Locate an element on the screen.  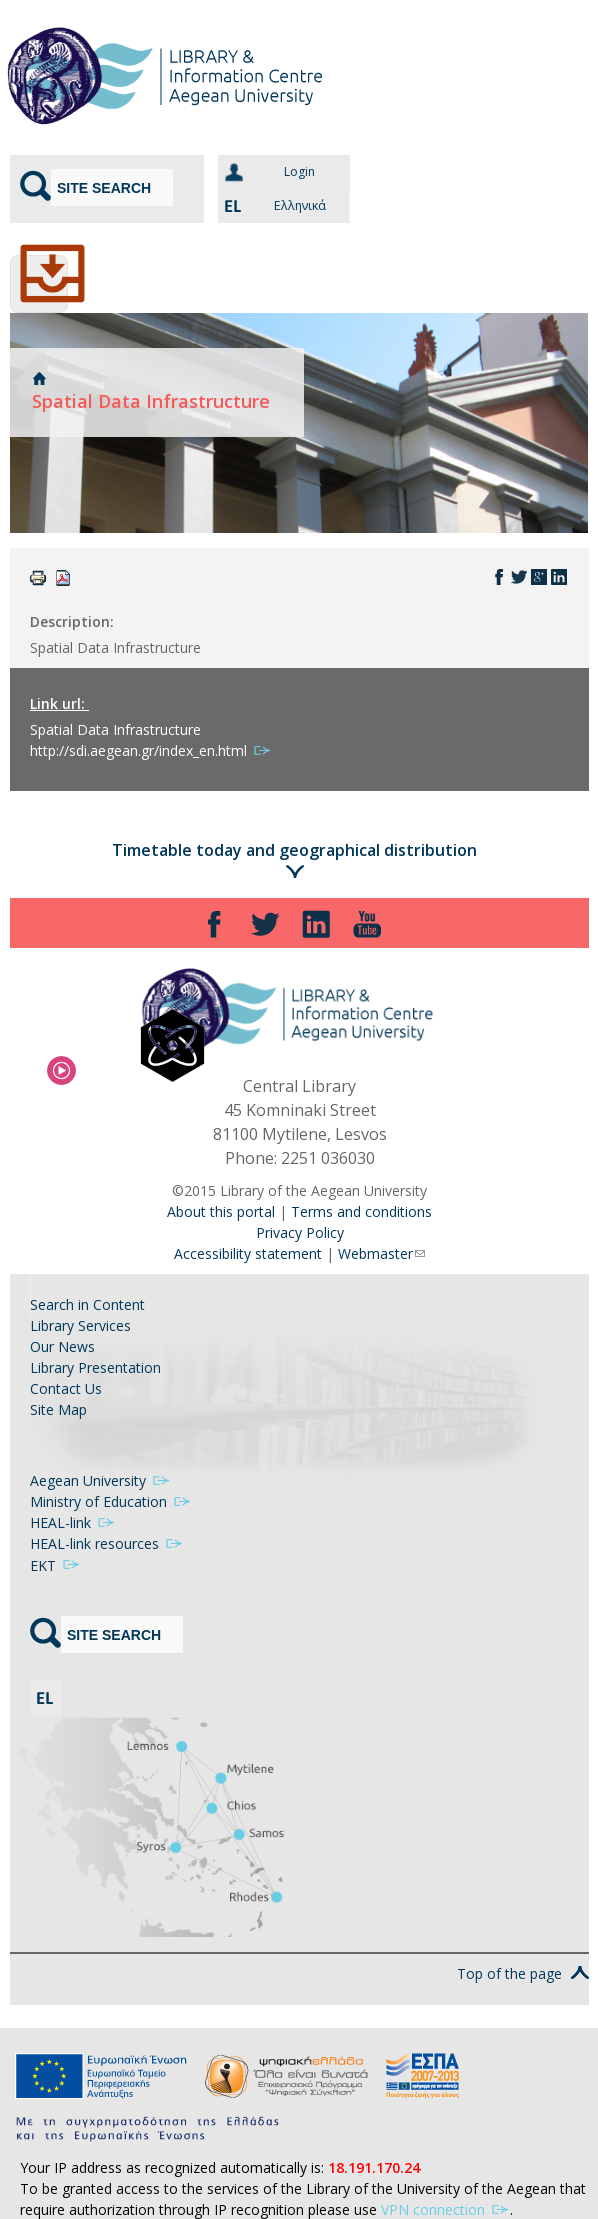
open youtube music app is located at coordinates (61, 1070).